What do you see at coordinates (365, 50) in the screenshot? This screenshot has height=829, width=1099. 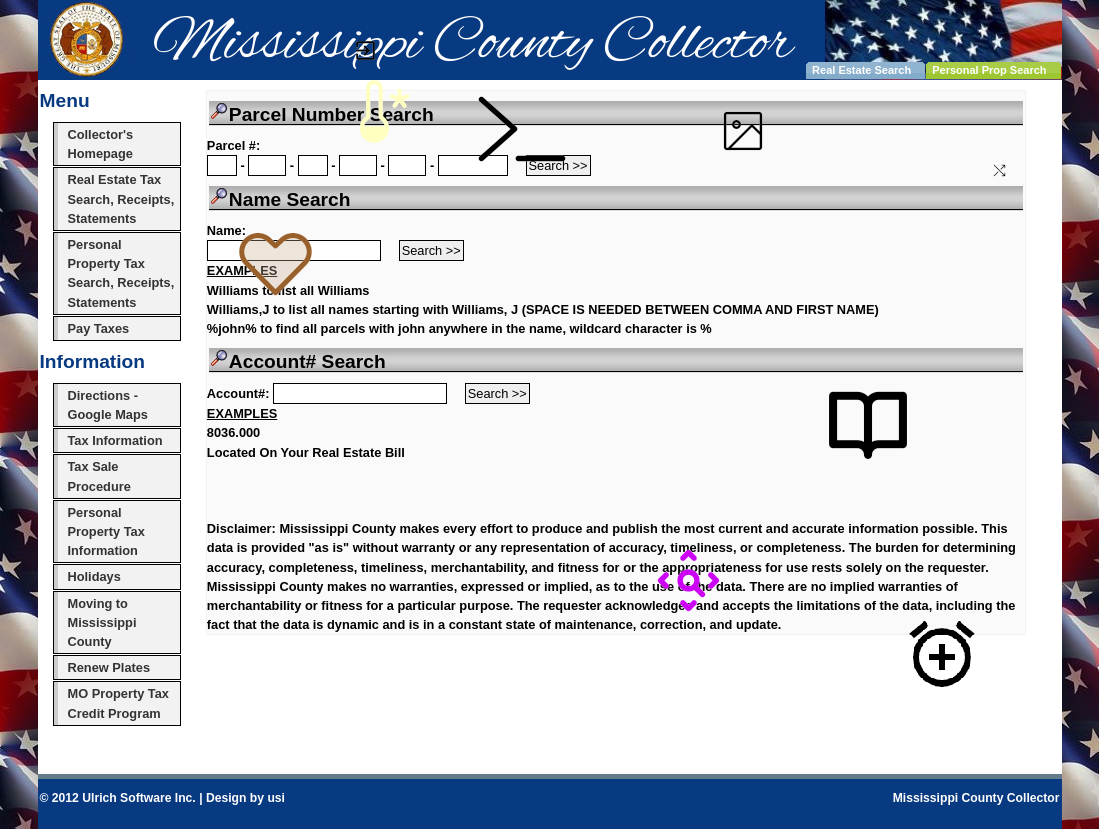 I see `log out of the current session` at bounding box center [365, 50].